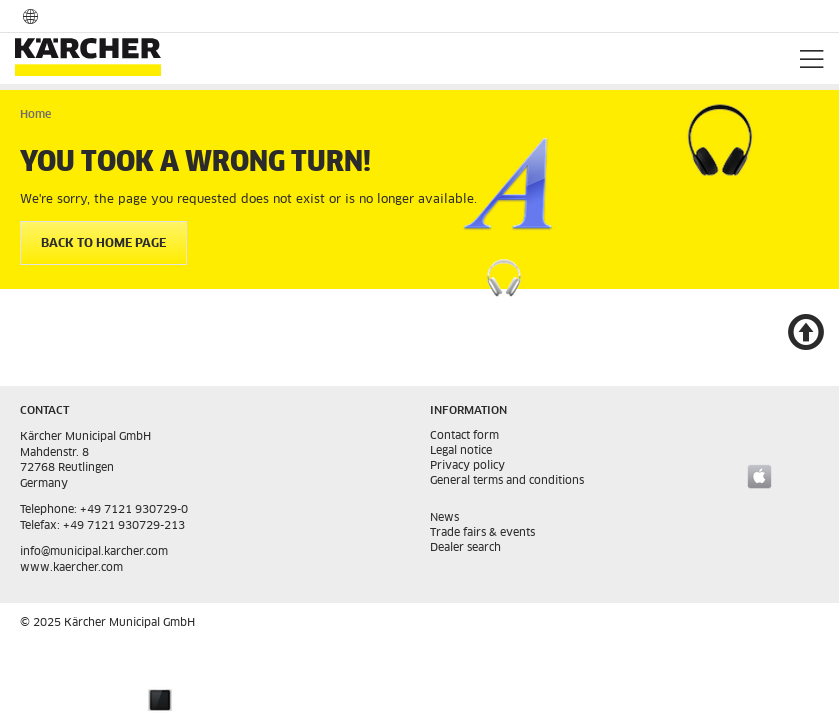 The height and width of the screenshot is (720, 839). I want to click on iPod nano device in silver, so click(160, 700).